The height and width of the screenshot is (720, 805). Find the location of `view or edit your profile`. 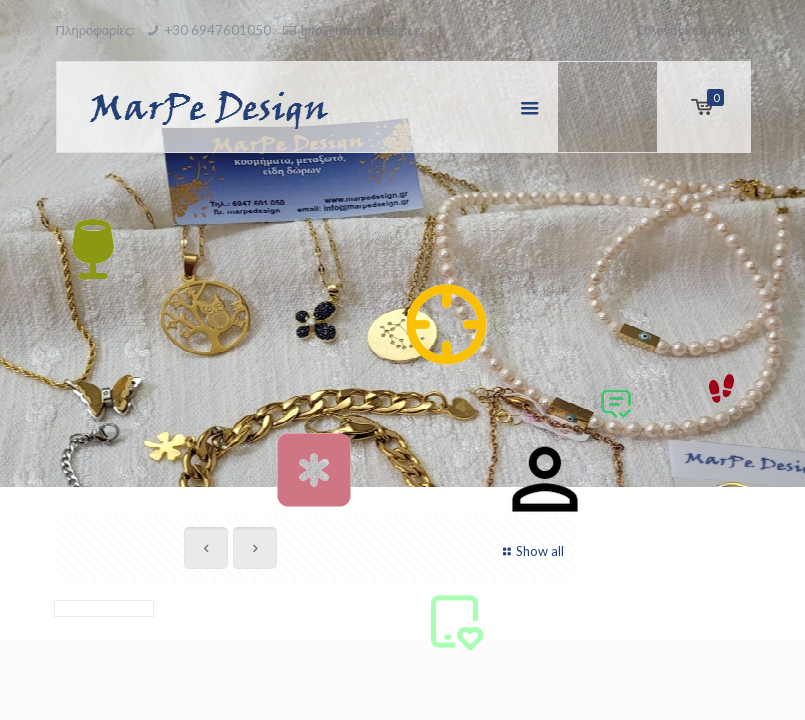

view or edit your profile is located at coordinates (545, 479).